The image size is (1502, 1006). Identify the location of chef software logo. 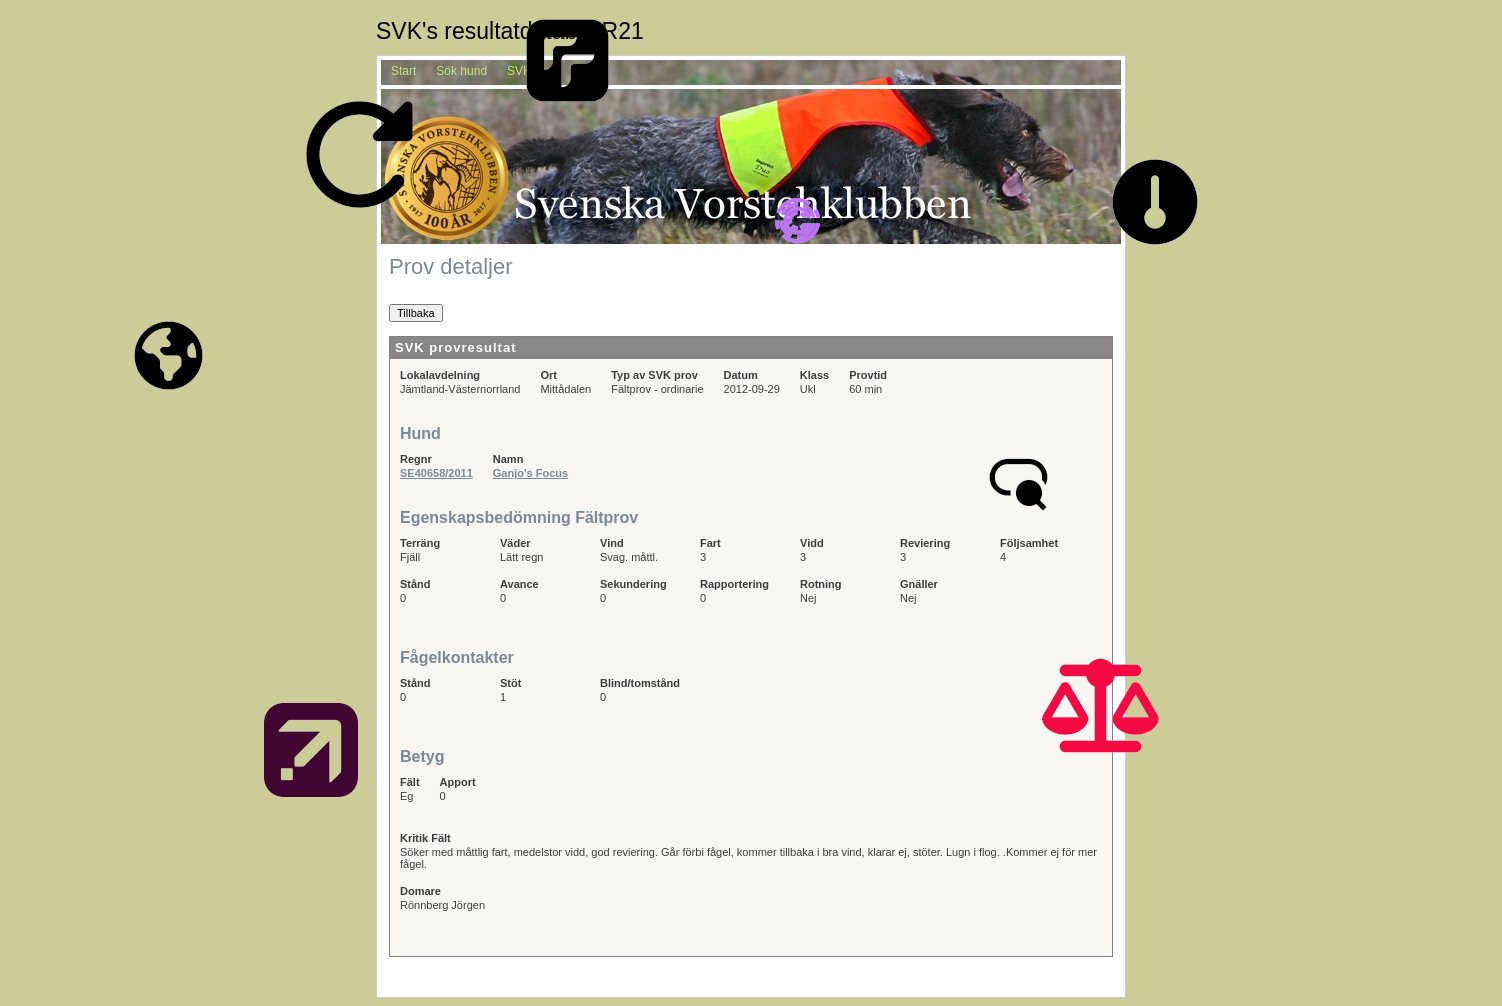
(797, 220).